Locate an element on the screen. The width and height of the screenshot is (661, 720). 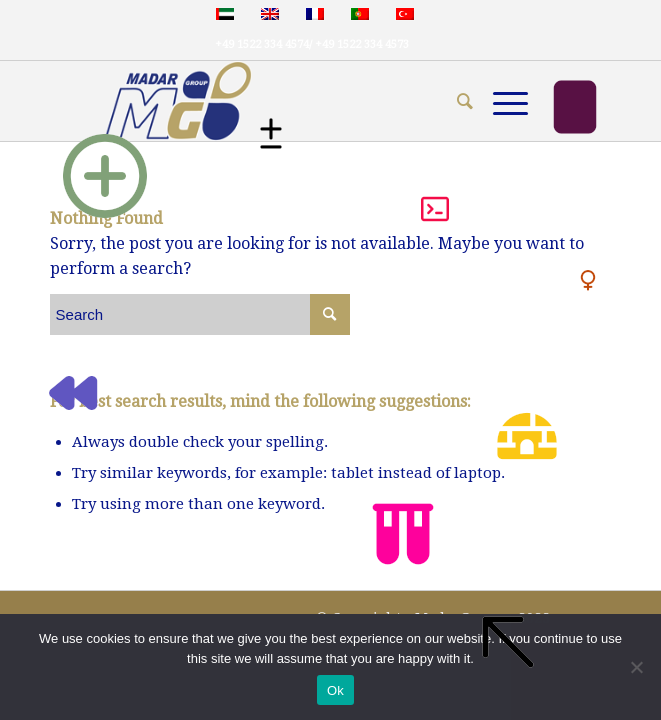
view code differences or changes is located at coordinates (271, 134).